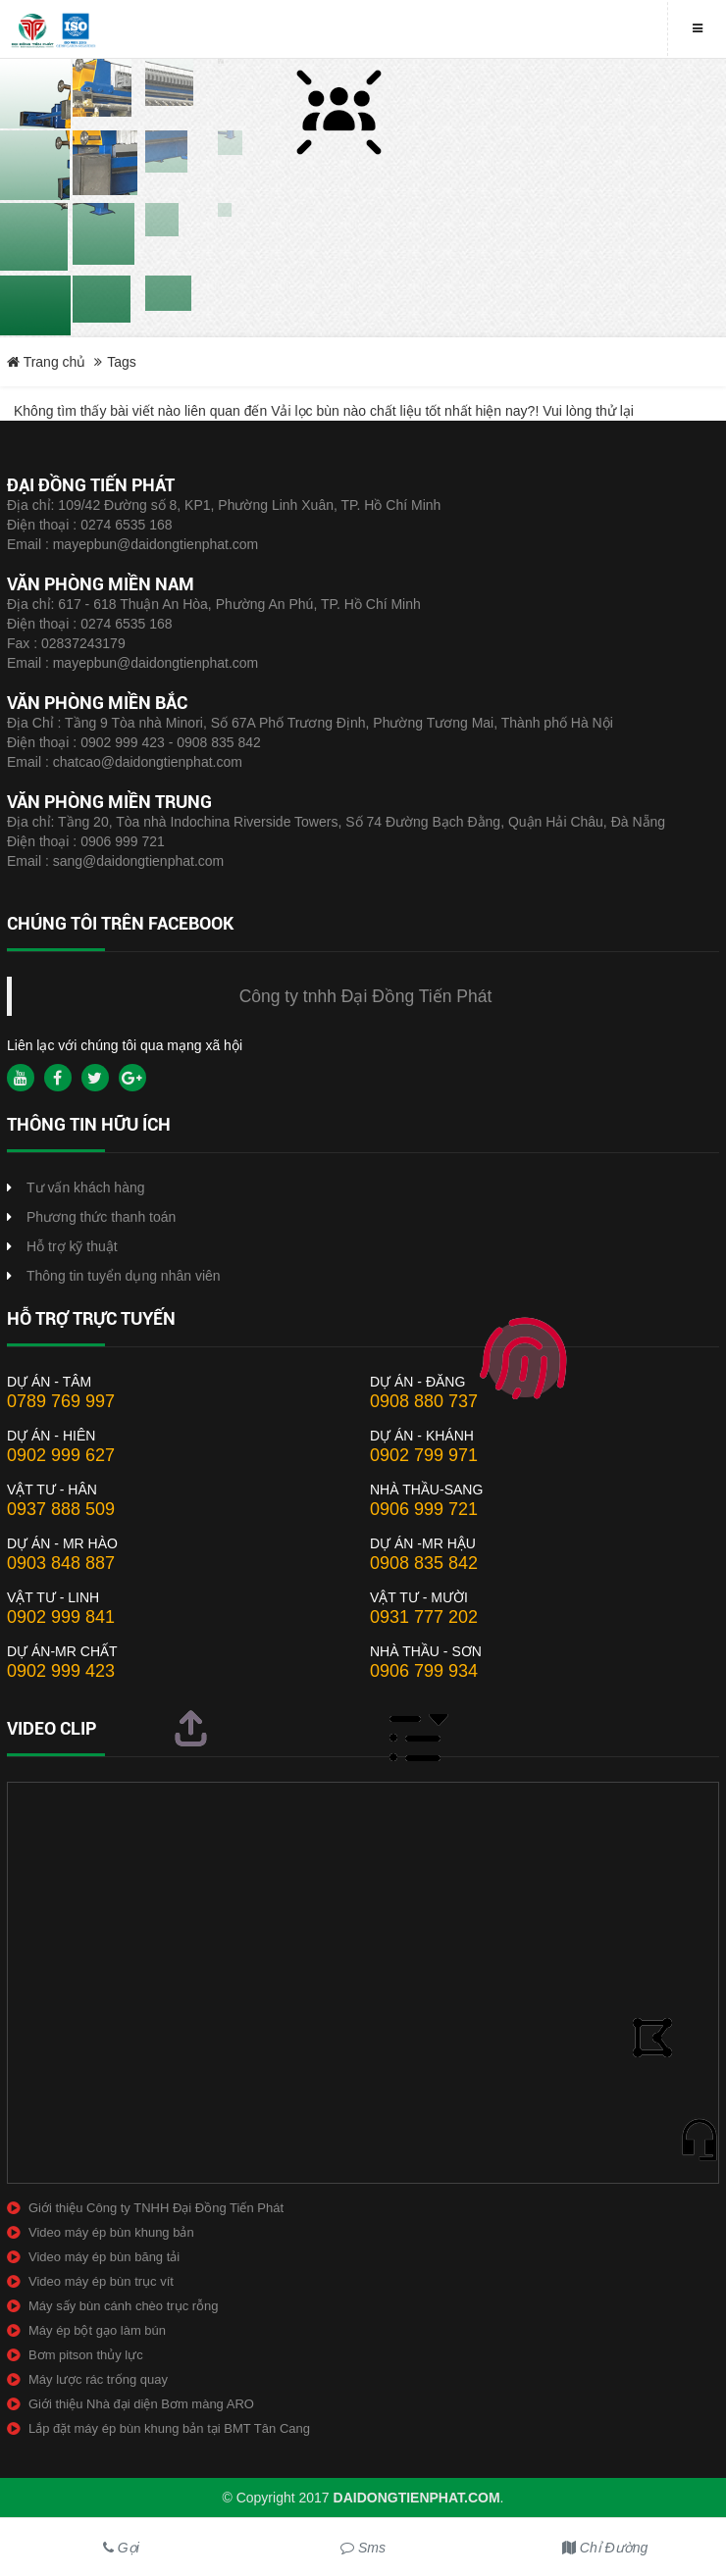  I want to click on upload a file or document, so click(190, 1728).